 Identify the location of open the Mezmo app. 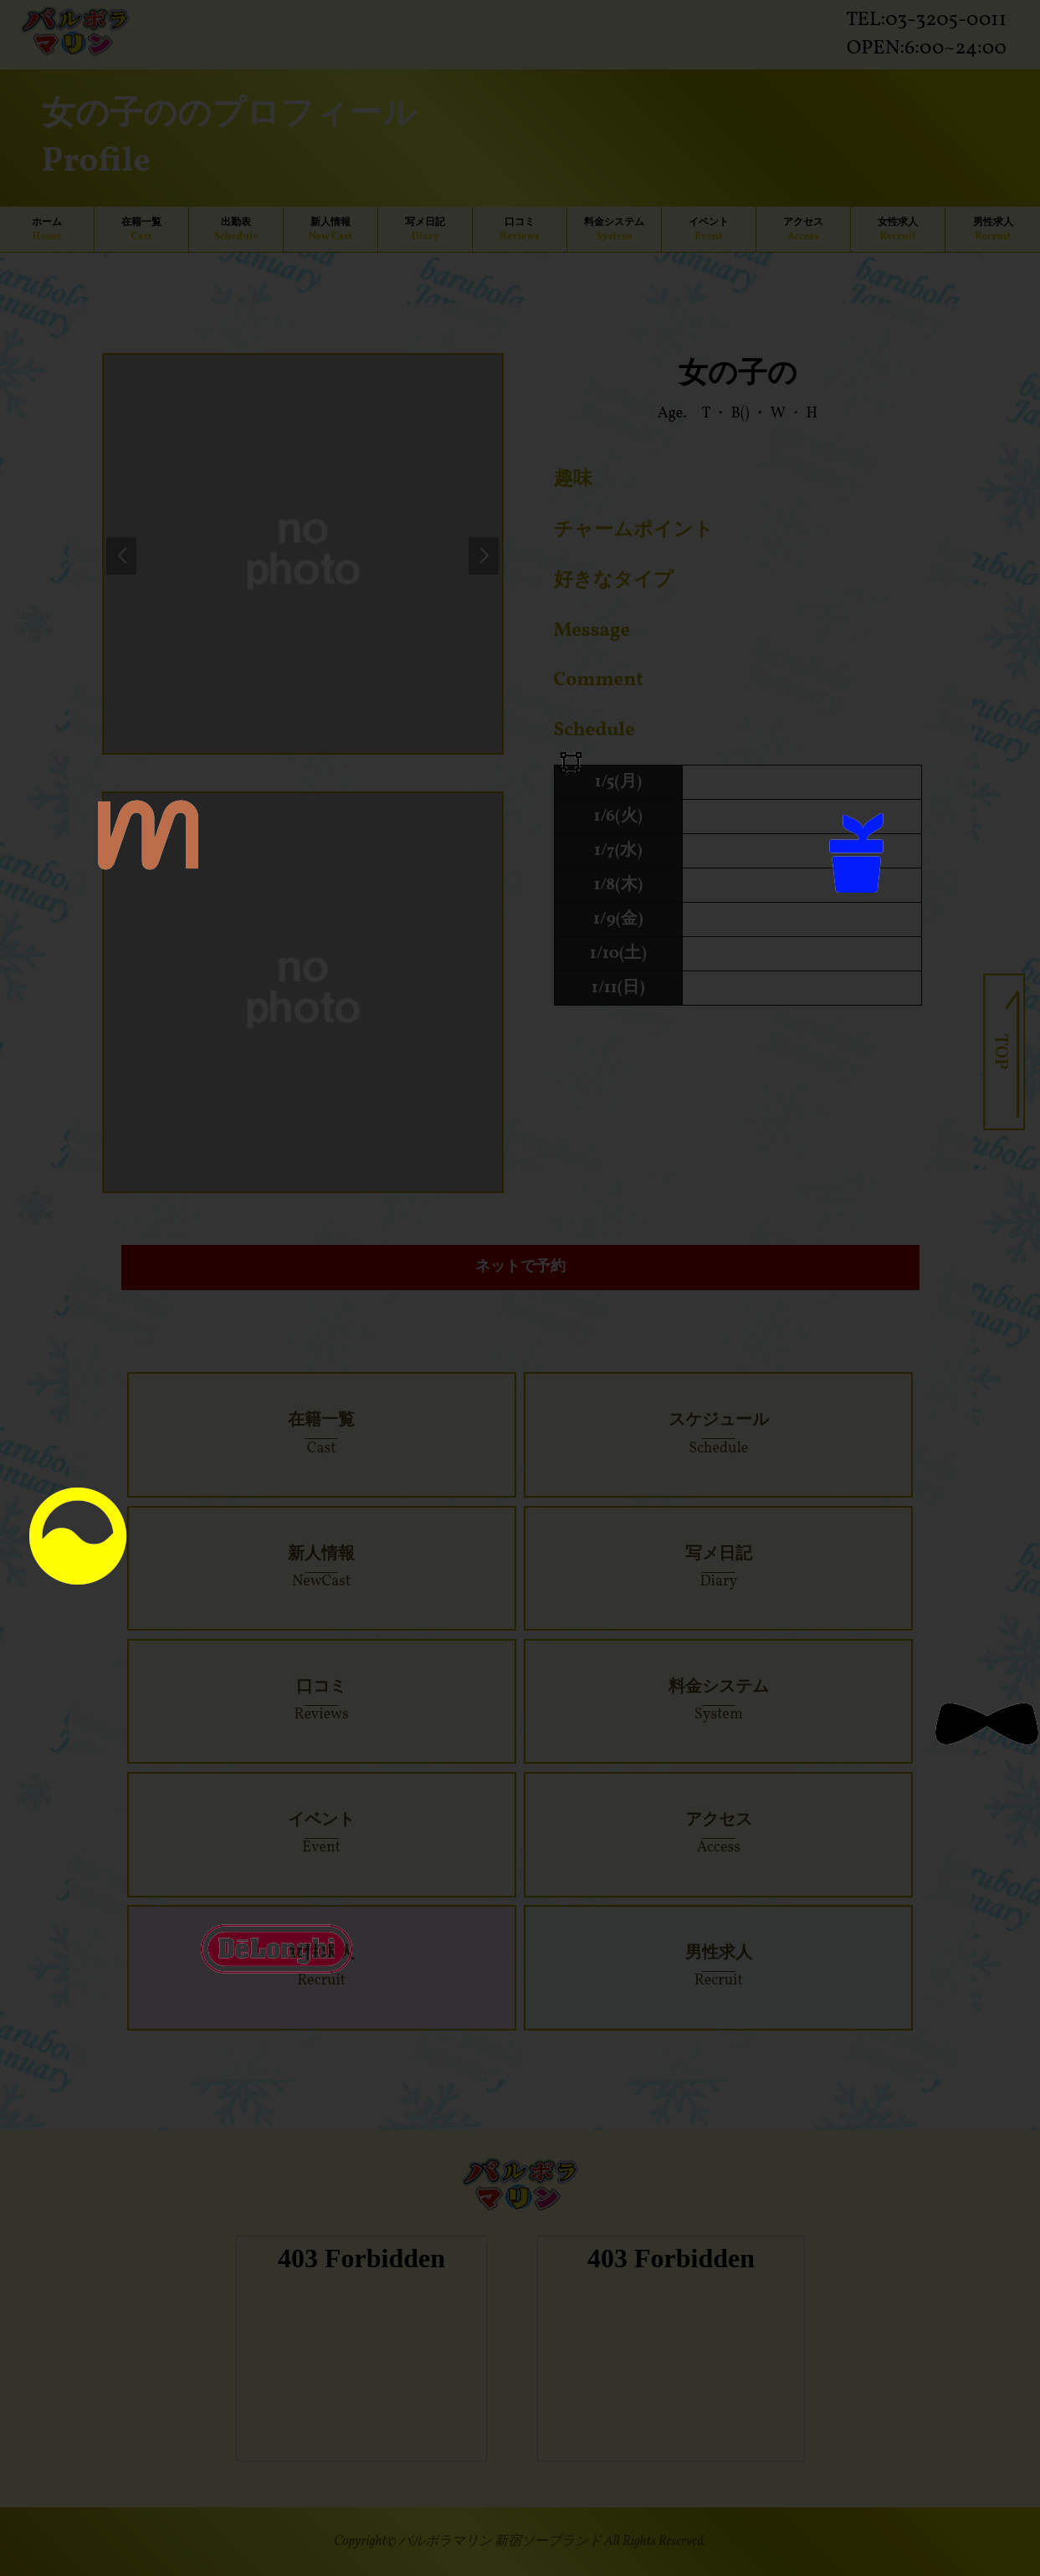
(148, 835).